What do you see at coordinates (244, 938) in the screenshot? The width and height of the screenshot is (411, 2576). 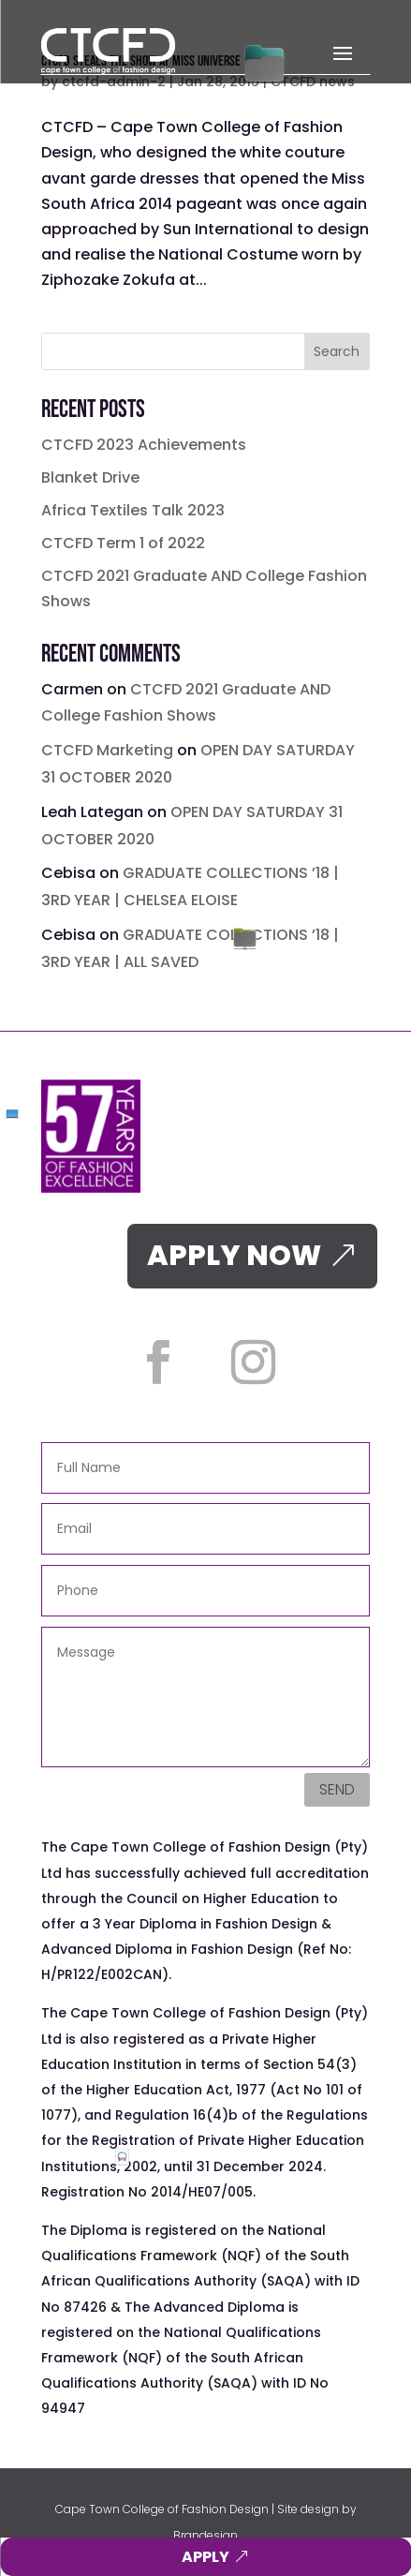 I see `access a remote or network folder` at bounding box center [244, 938].